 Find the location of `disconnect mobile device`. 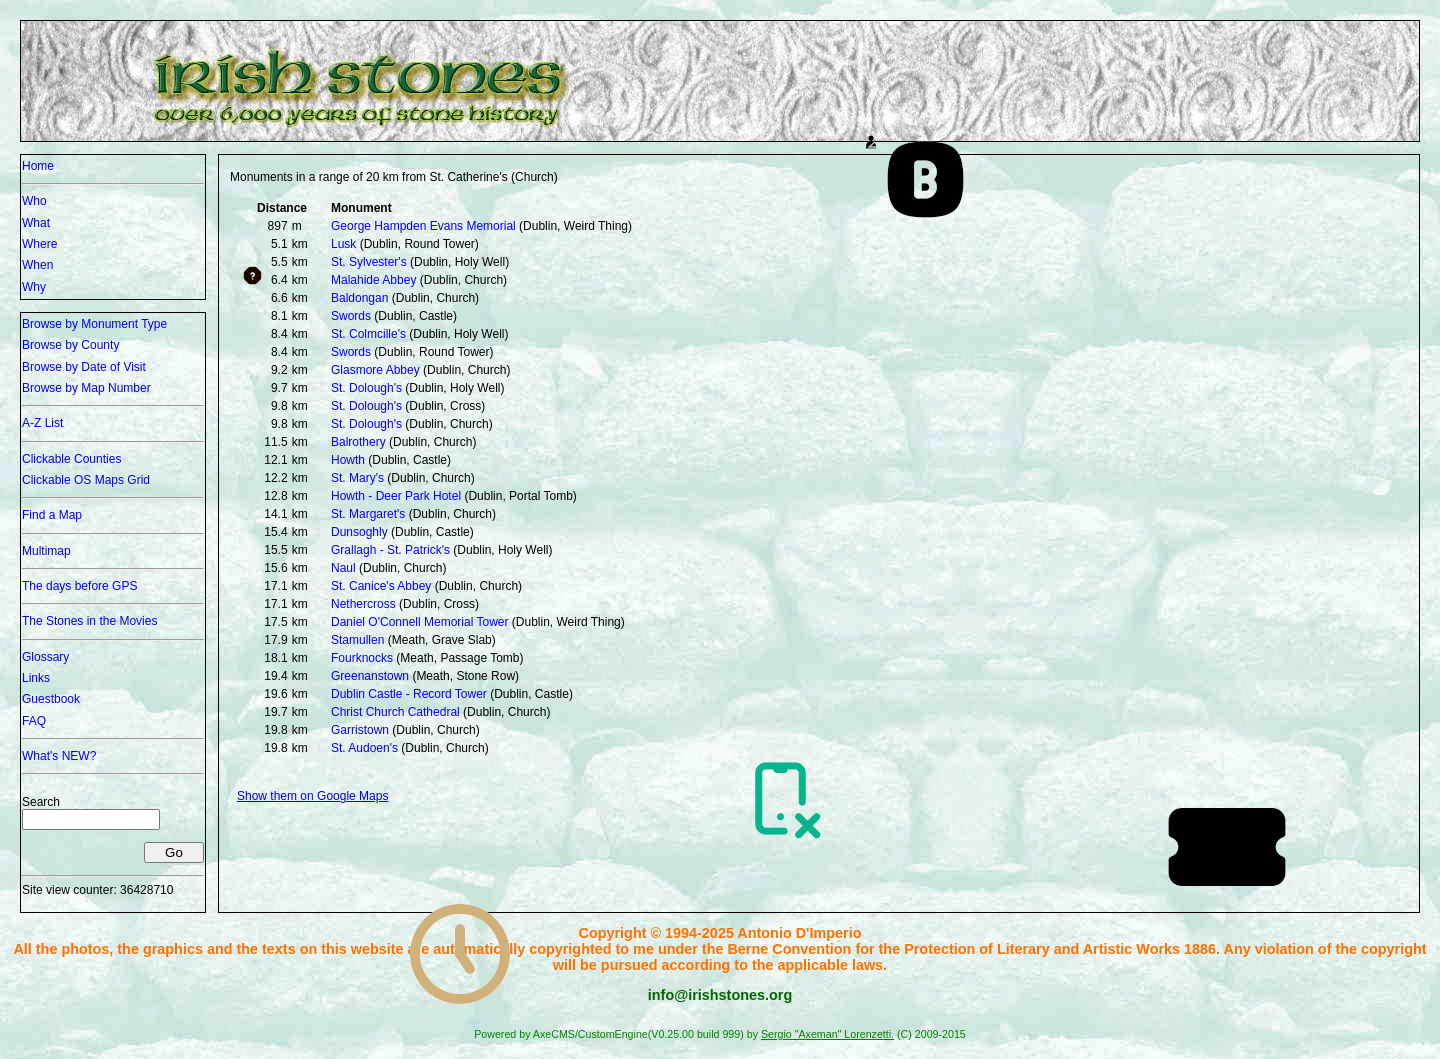

disconnect mobile device is located at coordinates (780, 798).